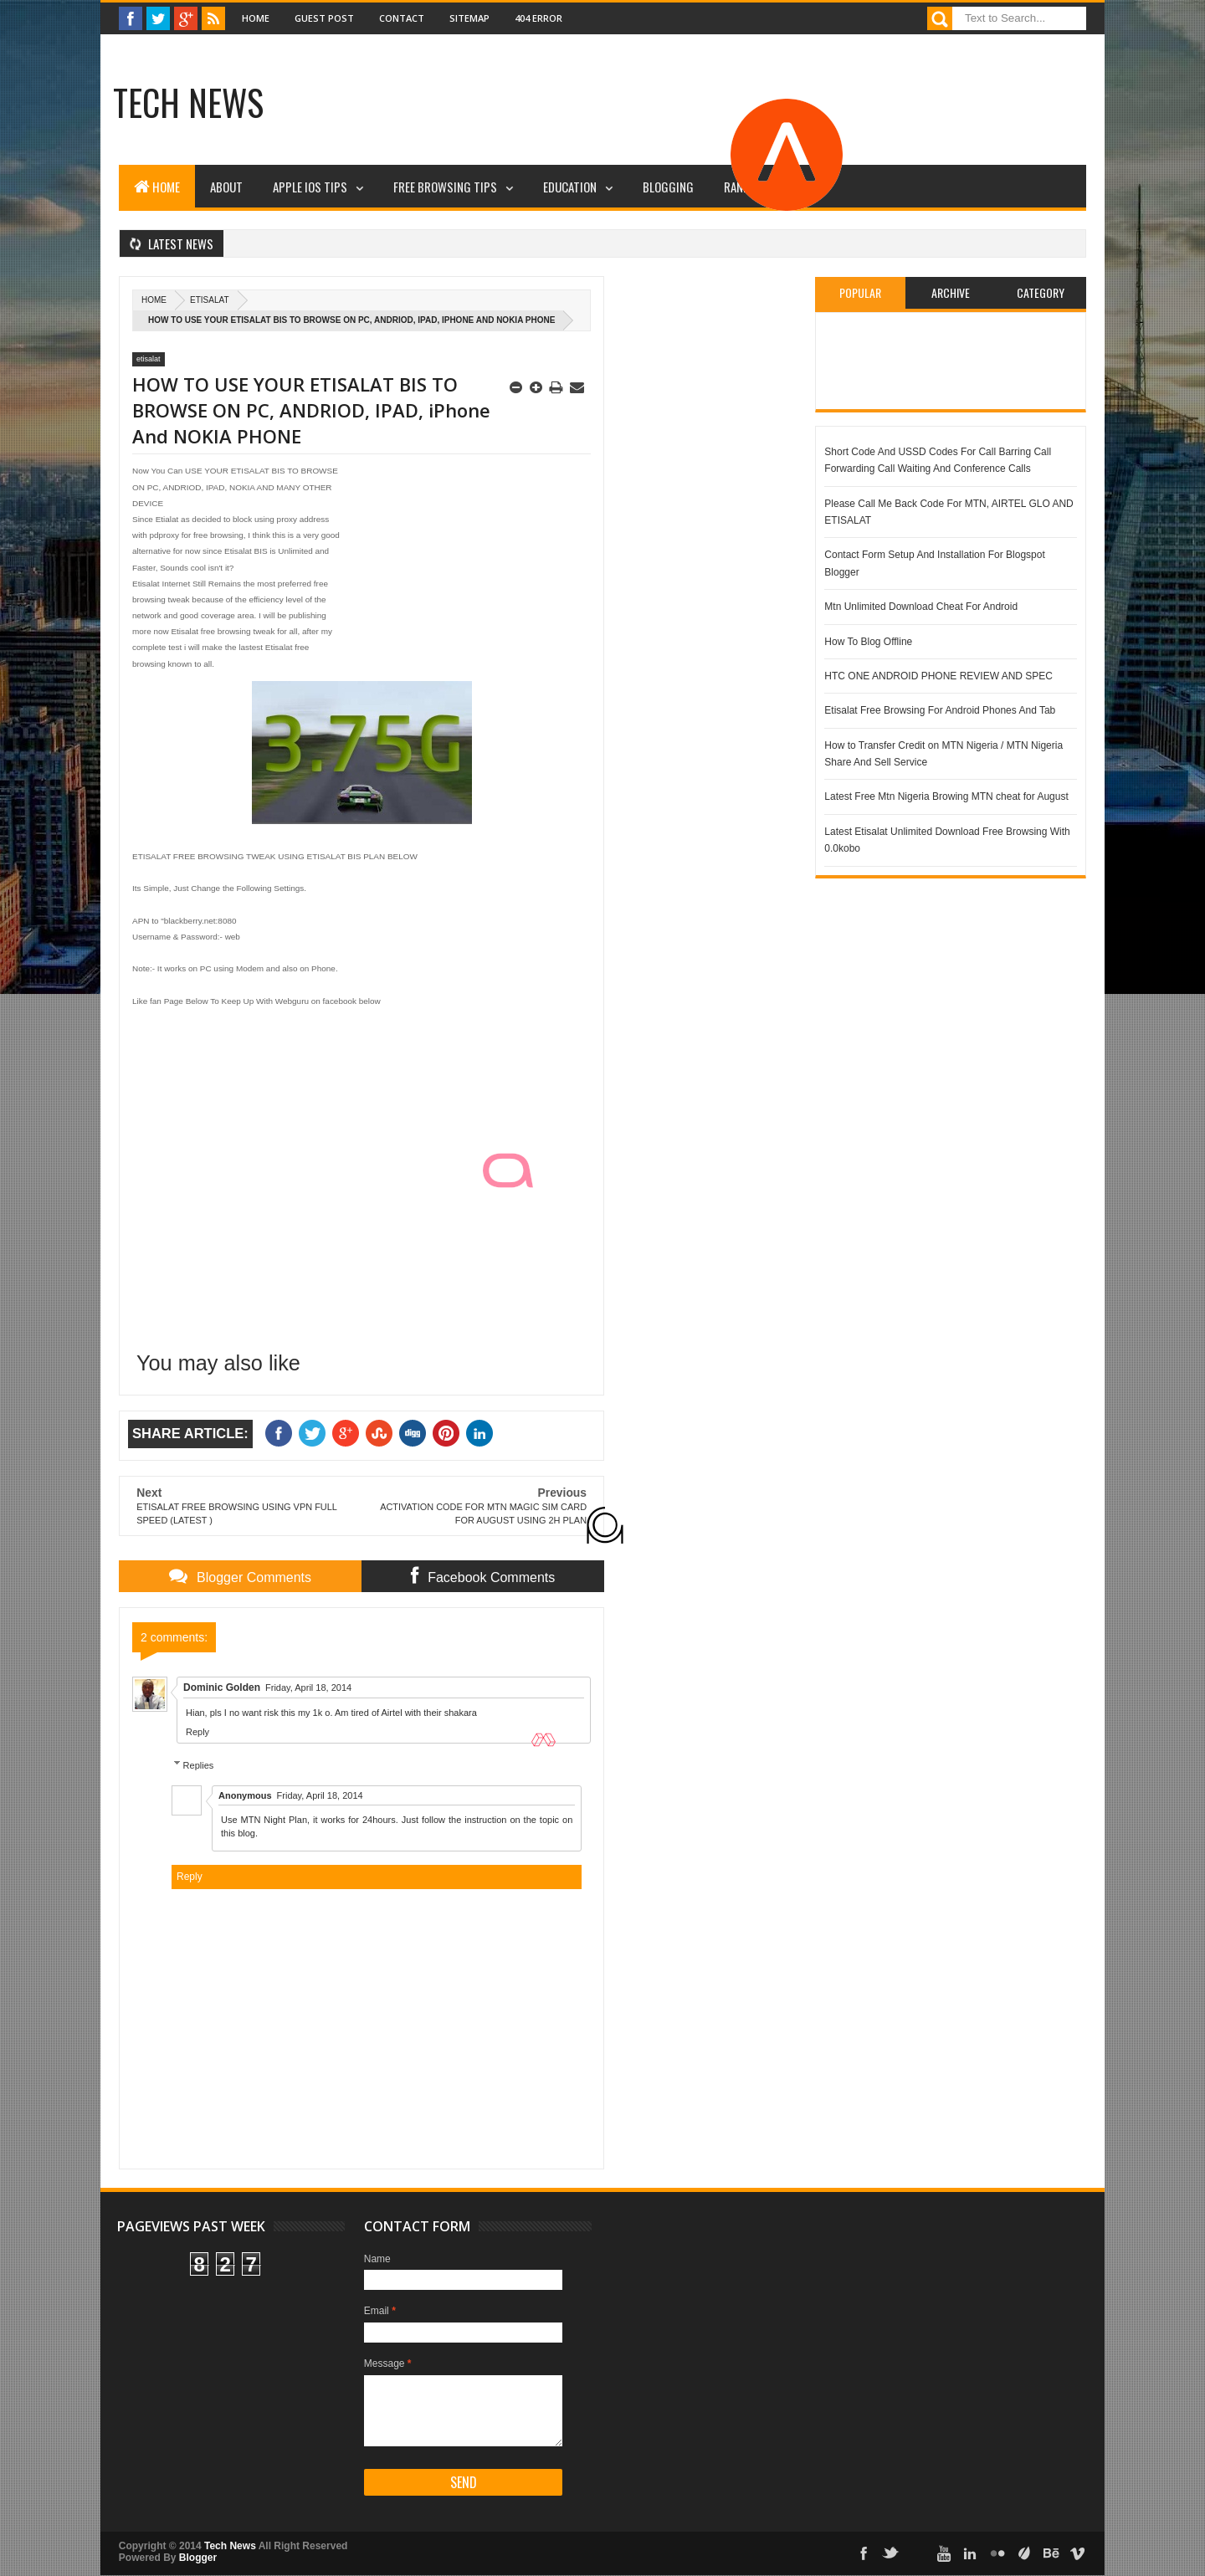 The width and height of the screenshot is (1205, 2576). What do you see at coordinates (605, 1525) in the screenshot?
I see `mastercomfig logo - a Team Fortress 2 performance optimization tool` at bounding box center [605, 1525].